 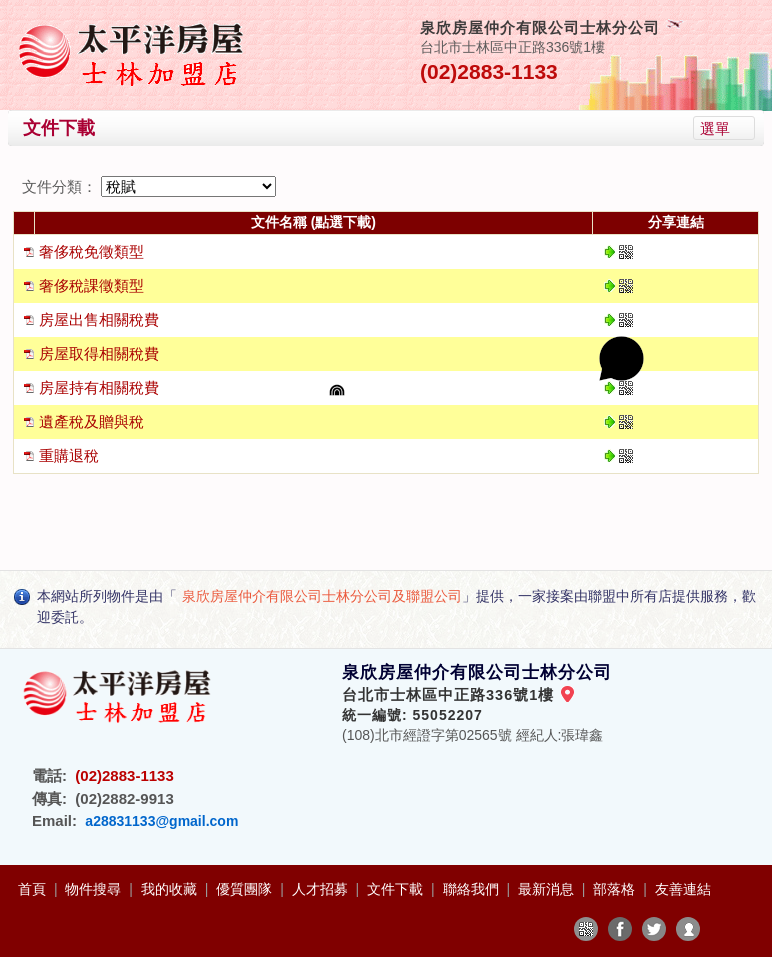 I want to click on open chat or messaging, so click(x=621, y=358).